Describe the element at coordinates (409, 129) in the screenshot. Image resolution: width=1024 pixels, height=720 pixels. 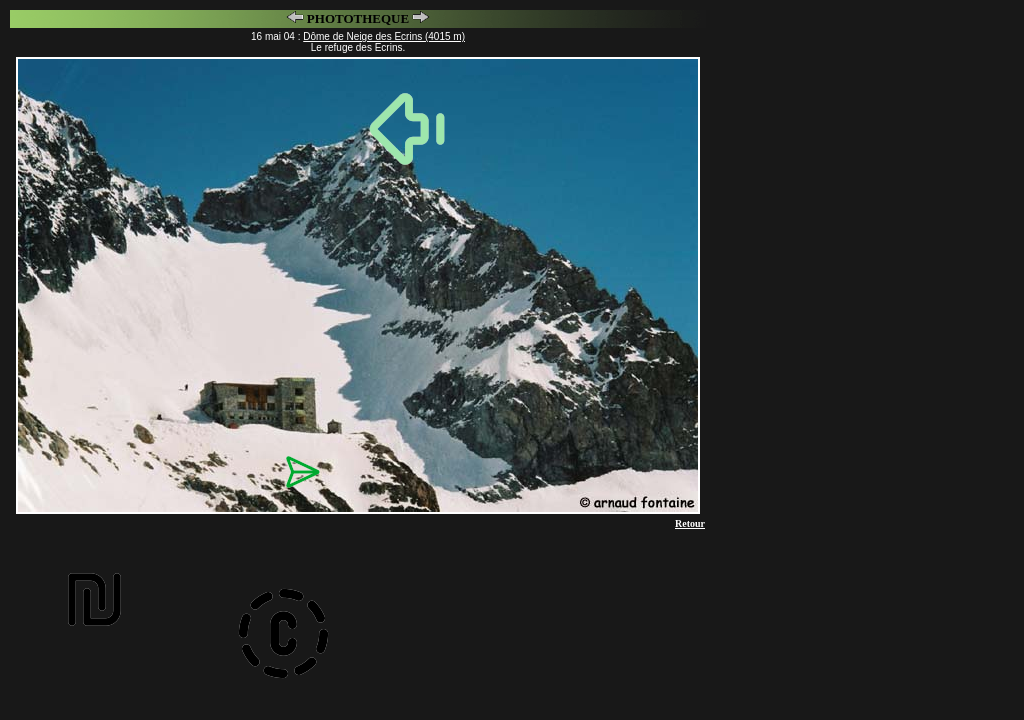
I see `go back to the beginning` at that location.